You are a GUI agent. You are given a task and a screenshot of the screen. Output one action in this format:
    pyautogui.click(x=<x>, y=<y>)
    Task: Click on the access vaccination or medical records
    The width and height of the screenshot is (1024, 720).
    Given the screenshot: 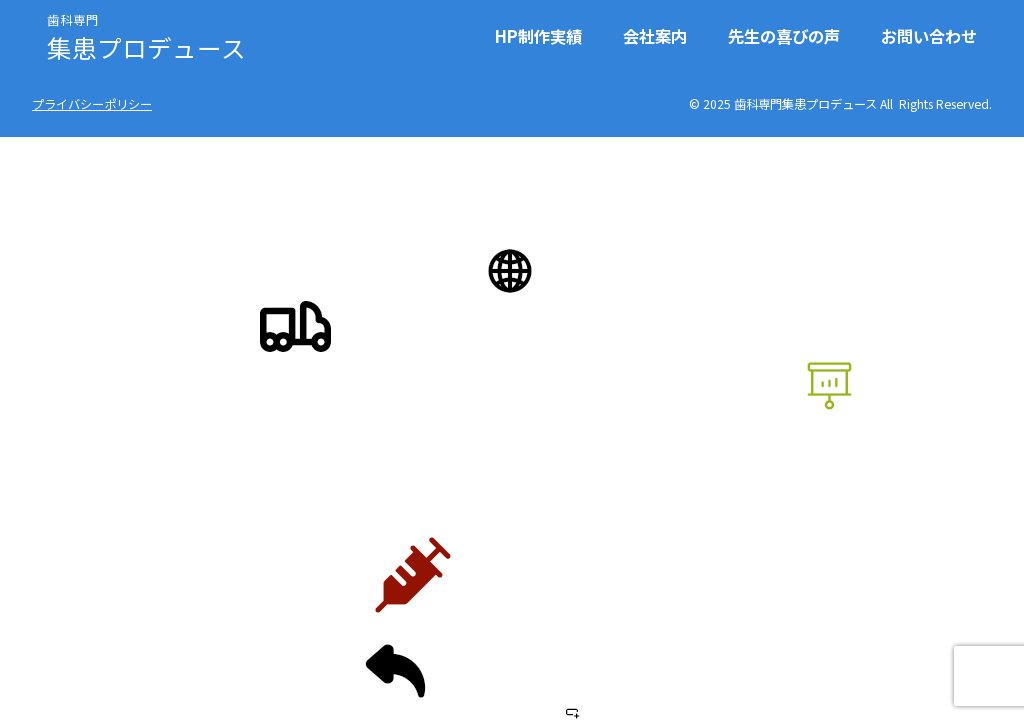 What is the action you would take?
    pyautogui.click(x=413, y=575)
    